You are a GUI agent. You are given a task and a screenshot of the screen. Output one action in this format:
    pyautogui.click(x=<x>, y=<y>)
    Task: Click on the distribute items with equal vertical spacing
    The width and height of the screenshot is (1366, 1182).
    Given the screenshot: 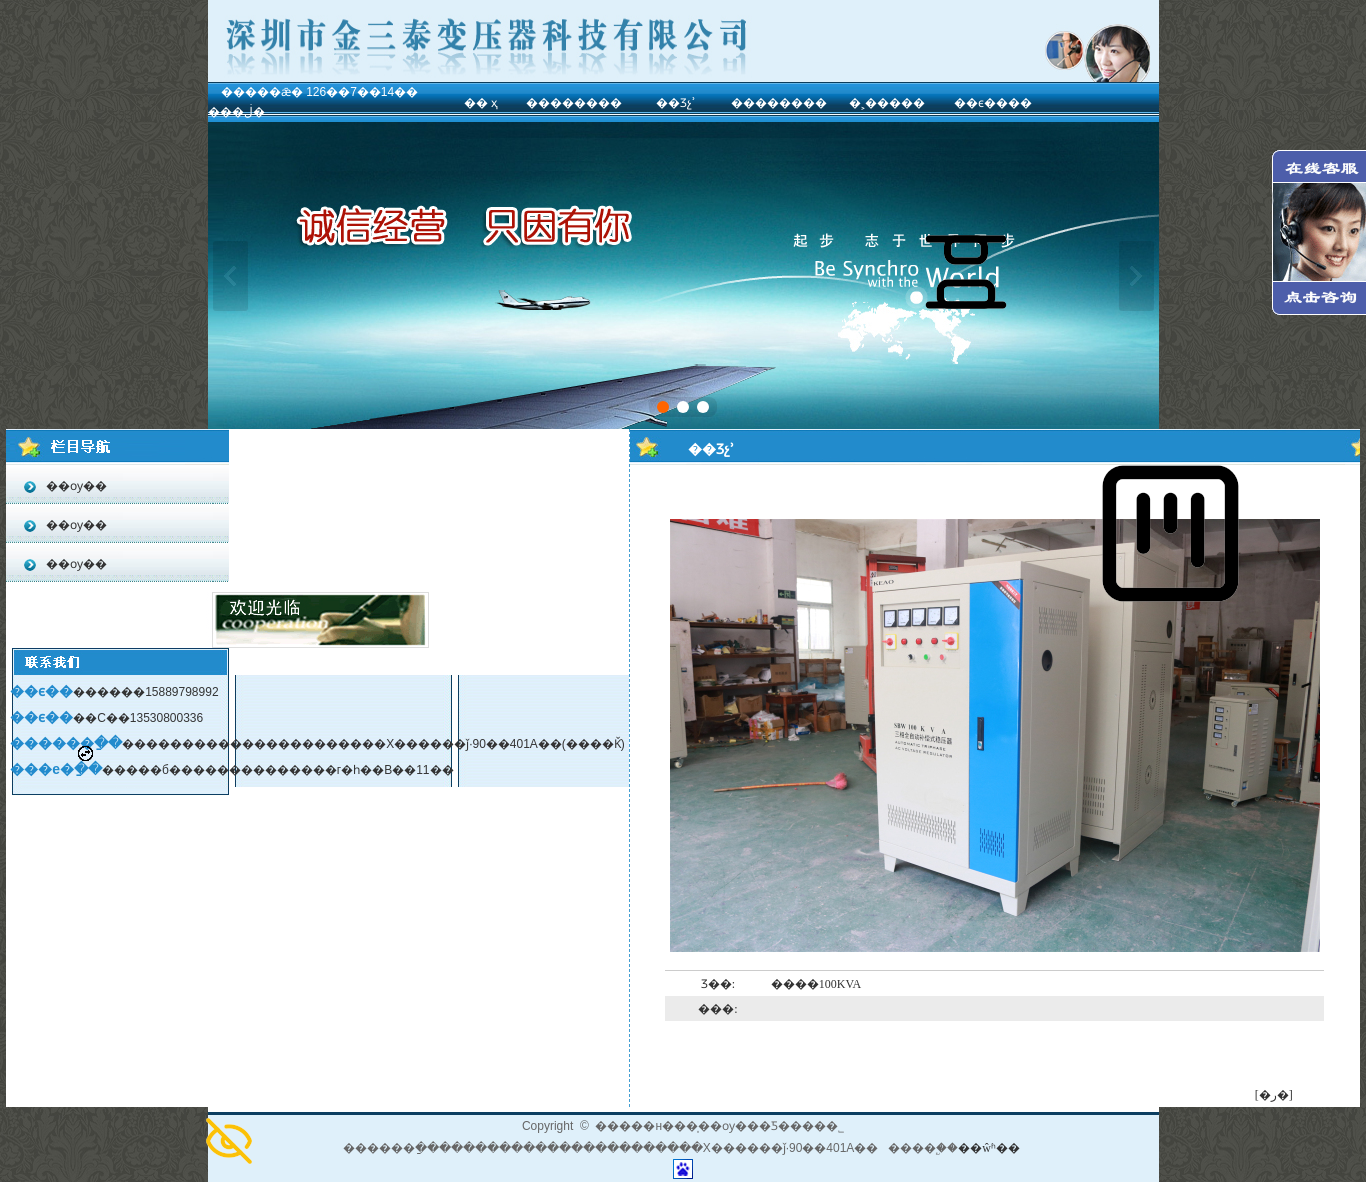 What is the action you would take?
    pyautogui.click(x=966, y=272)
    